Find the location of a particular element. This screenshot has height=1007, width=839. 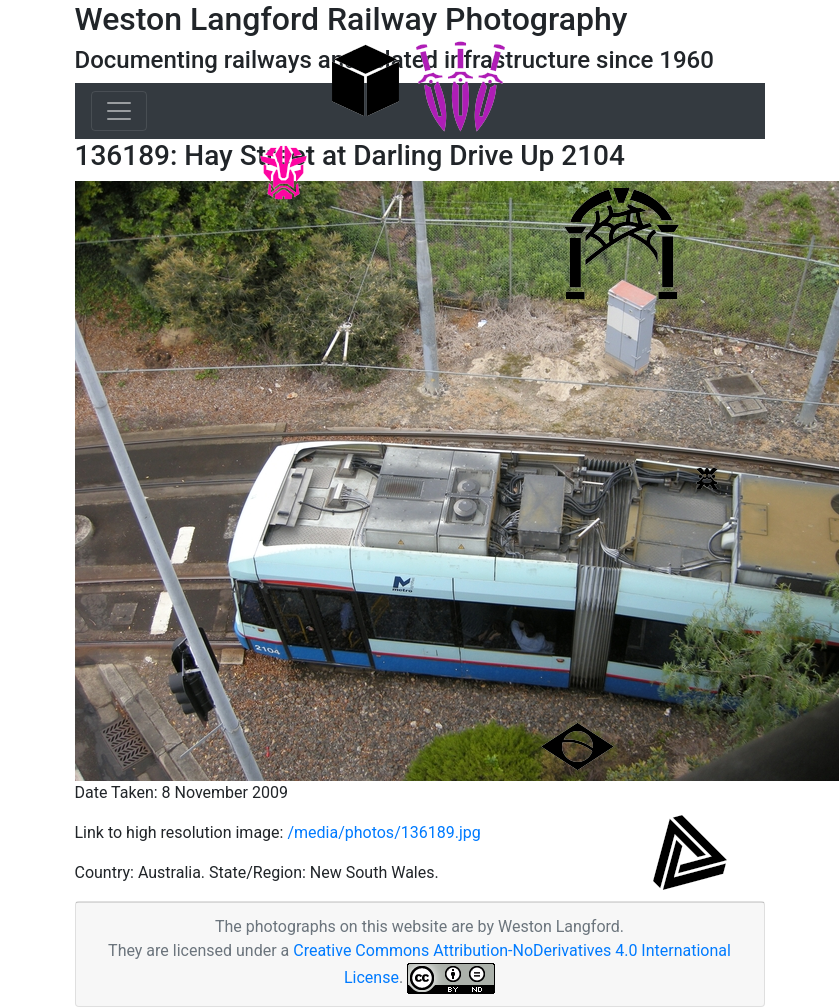

enter a dungeon or underground area is located at coordinates (621, 243).